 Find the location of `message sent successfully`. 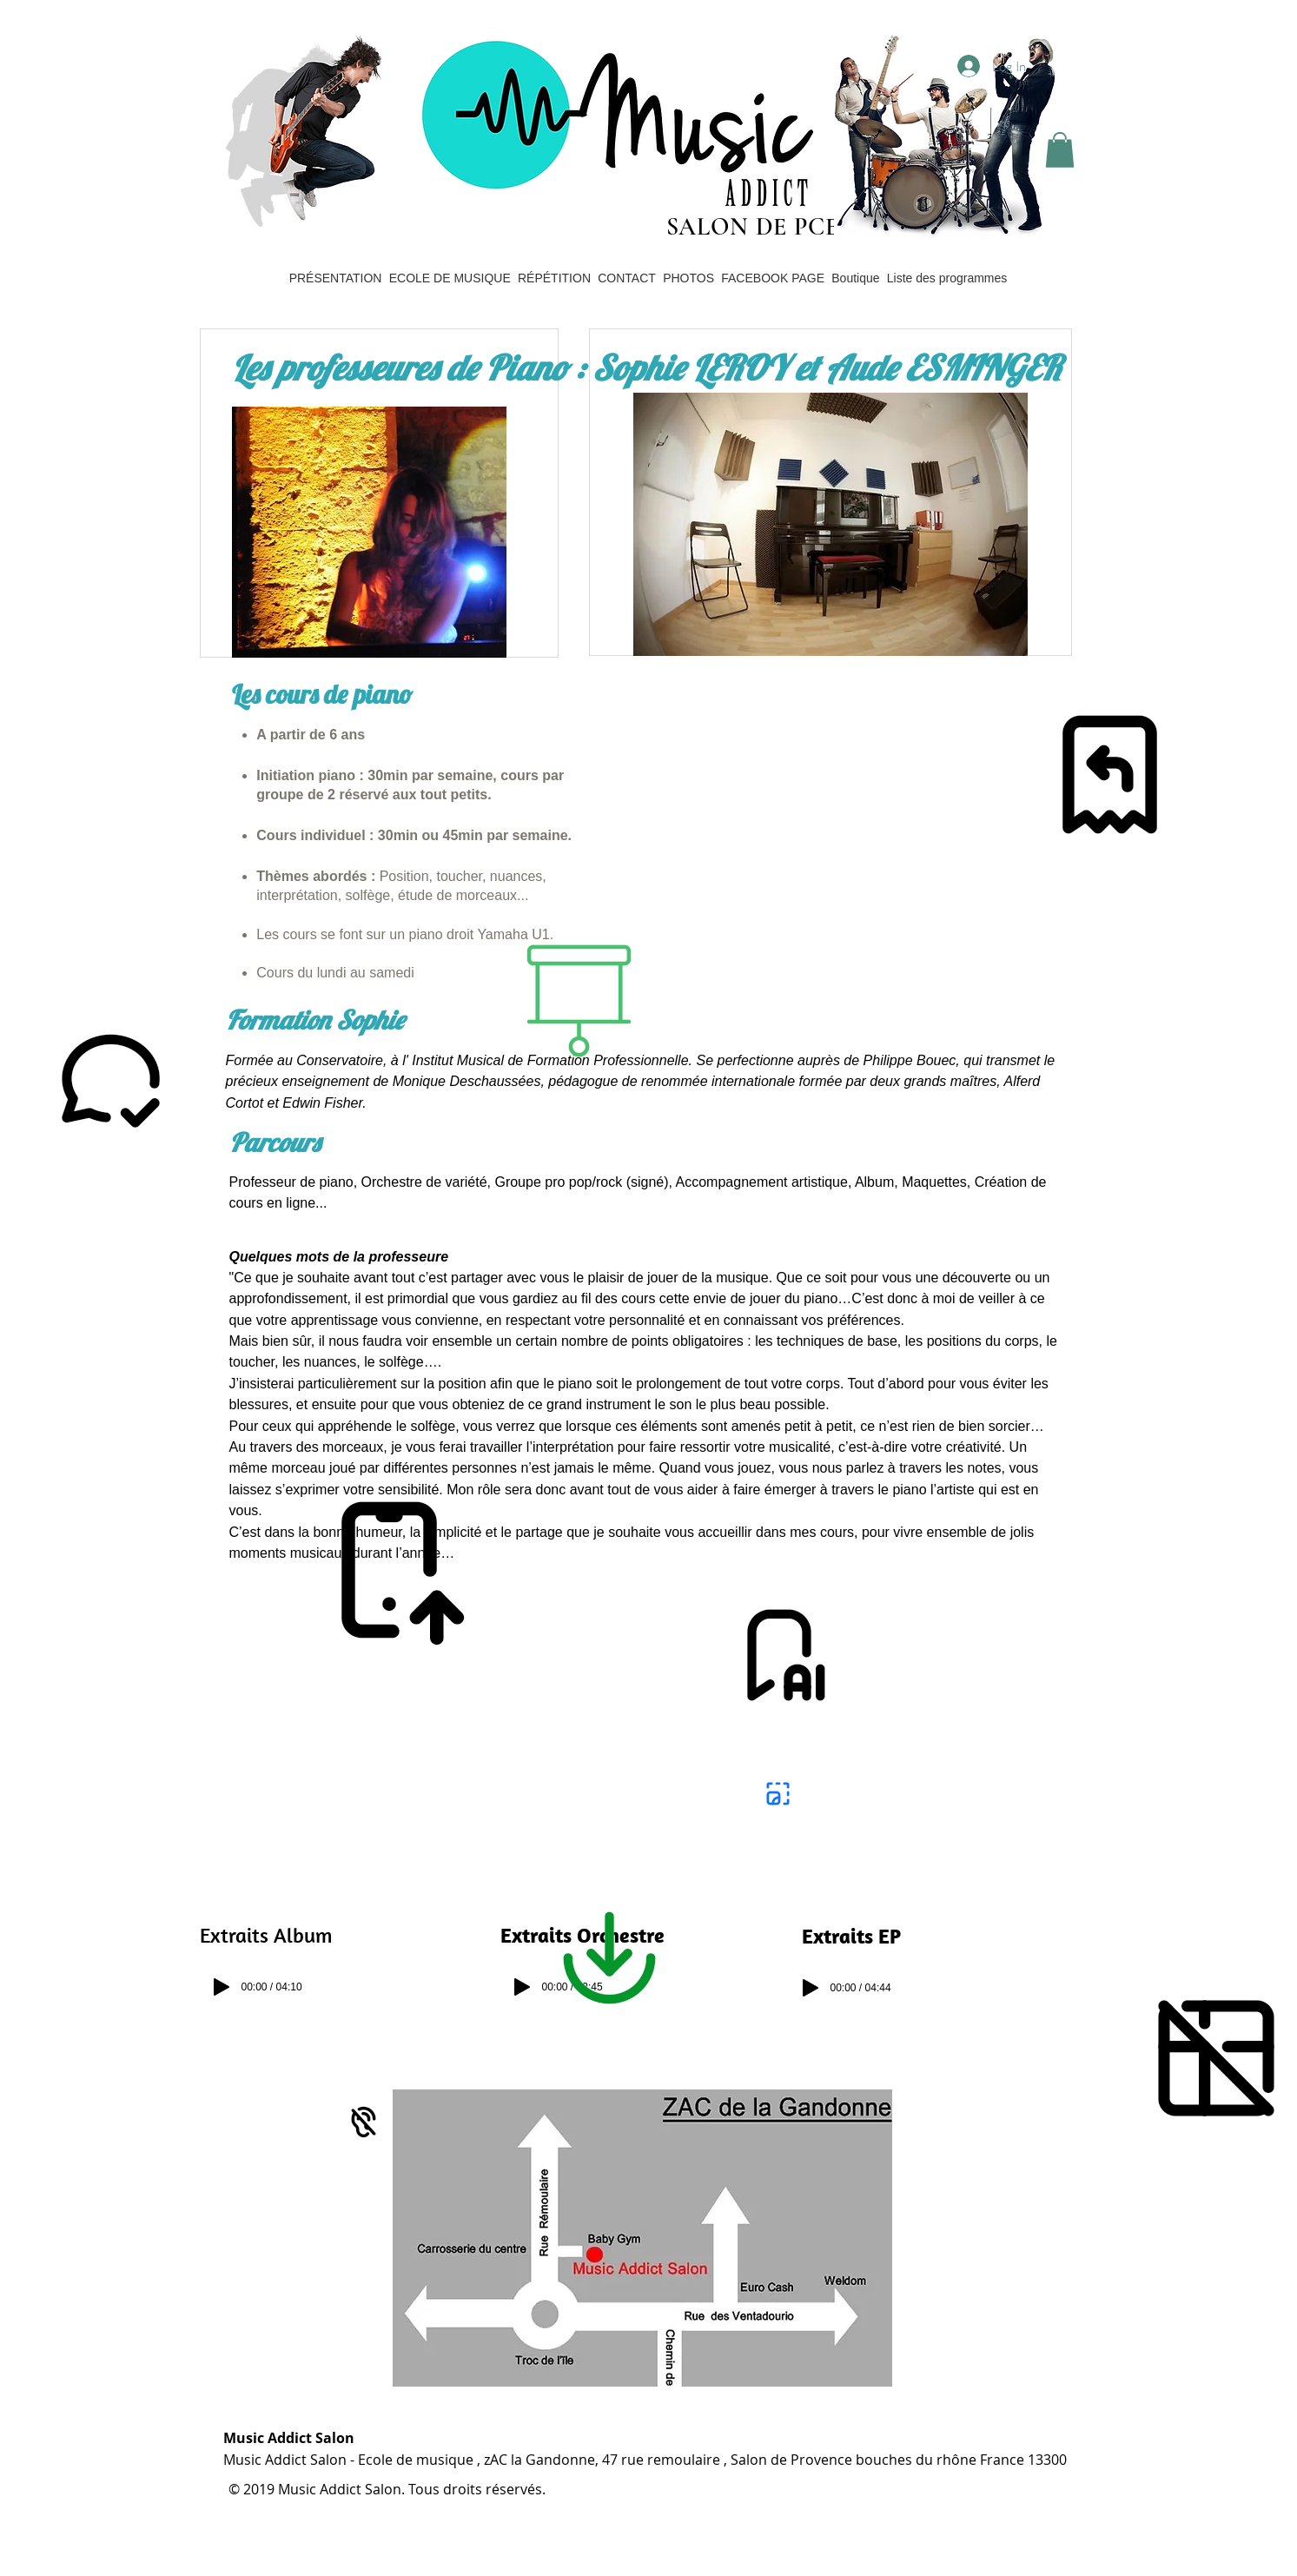

message sent successfully is located at coordinates (110, 1078).